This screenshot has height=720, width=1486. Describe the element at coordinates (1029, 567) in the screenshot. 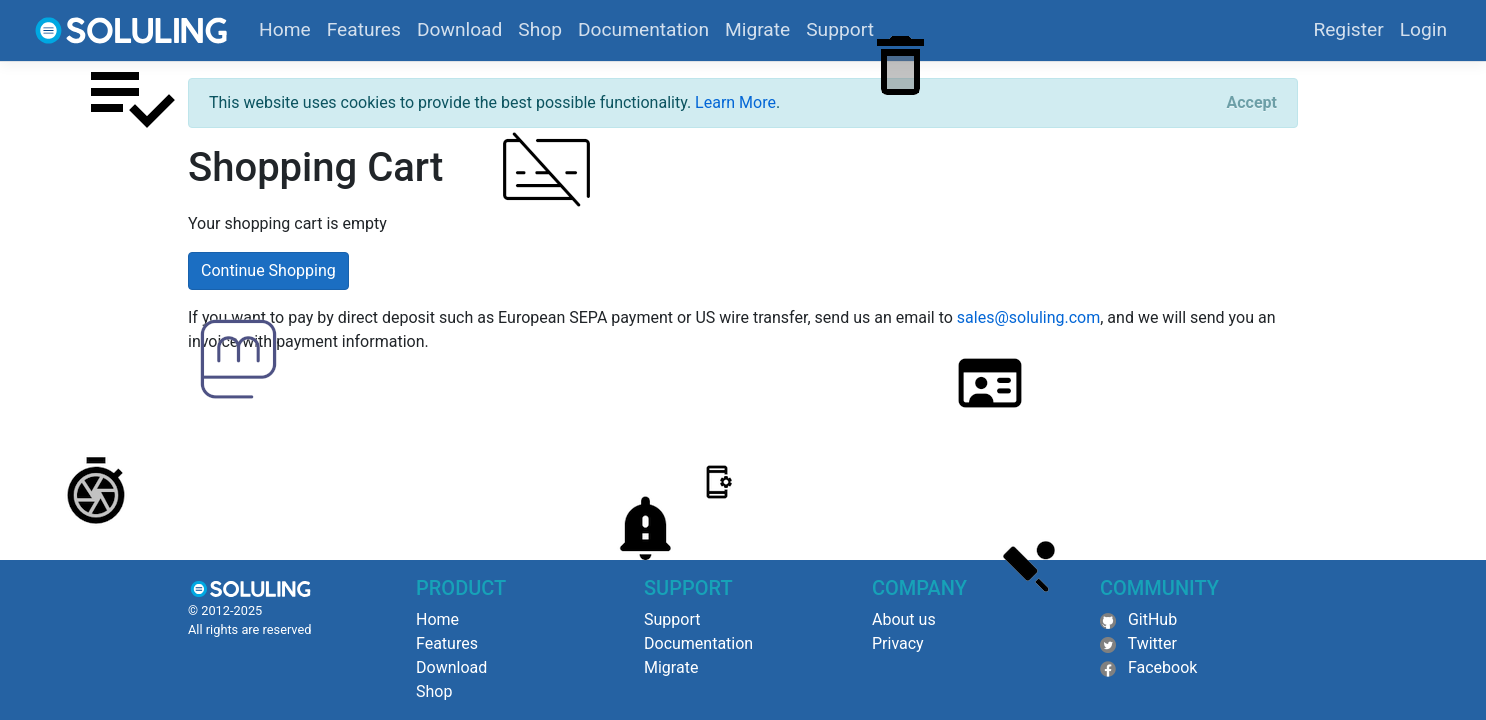

I see `access cricket sports scores or news` at that location.